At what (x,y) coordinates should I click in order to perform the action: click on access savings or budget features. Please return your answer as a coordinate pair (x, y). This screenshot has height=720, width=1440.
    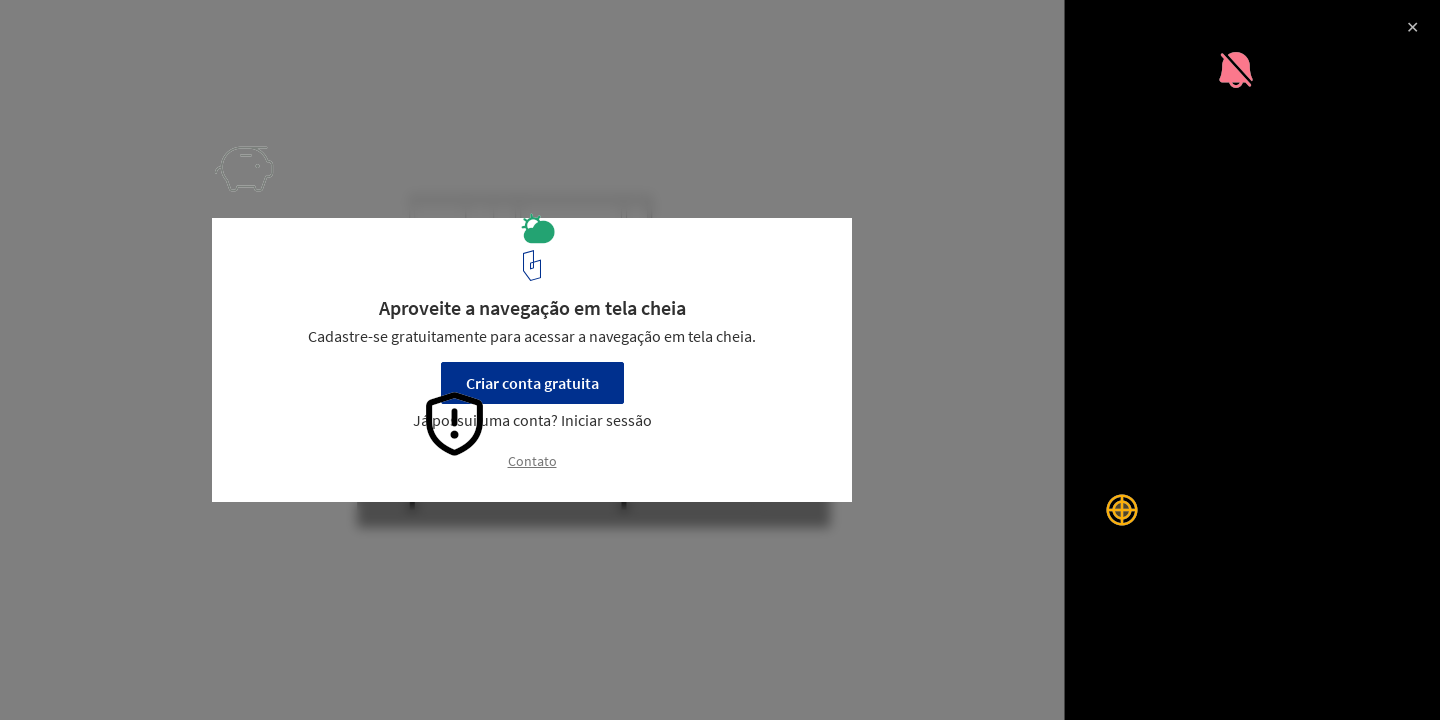
    Looking at the image, I should click on (245, 169).